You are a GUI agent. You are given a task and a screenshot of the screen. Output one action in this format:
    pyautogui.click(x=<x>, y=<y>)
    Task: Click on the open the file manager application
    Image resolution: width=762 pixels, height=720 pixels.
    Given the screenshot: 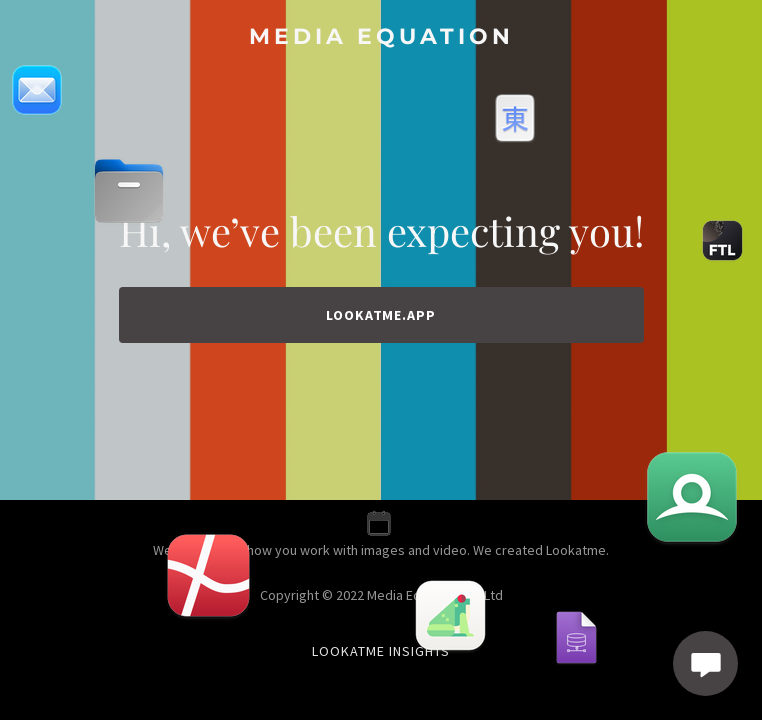 What is the action you would take?
    pyautogui.click(x=129, y=191)
    